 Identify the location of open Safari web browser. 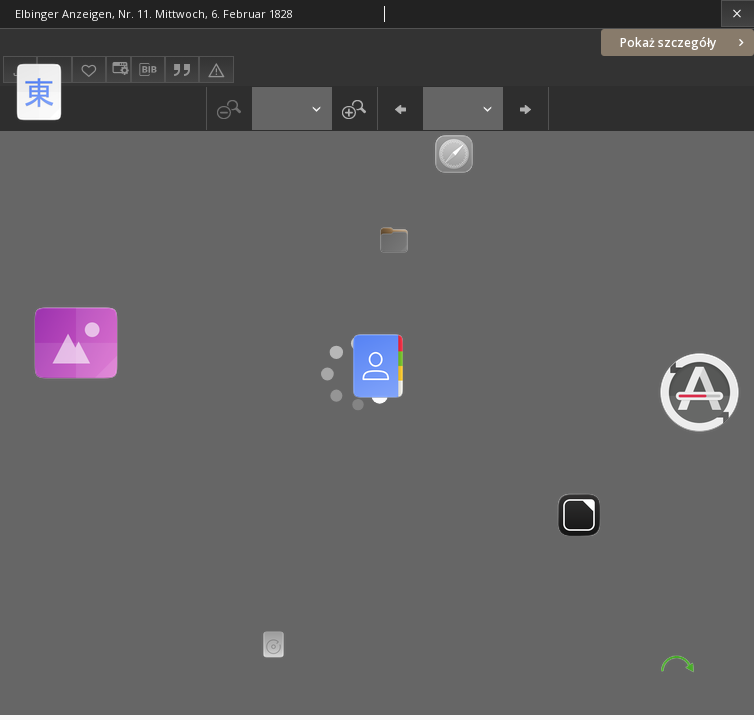
(454, 154).